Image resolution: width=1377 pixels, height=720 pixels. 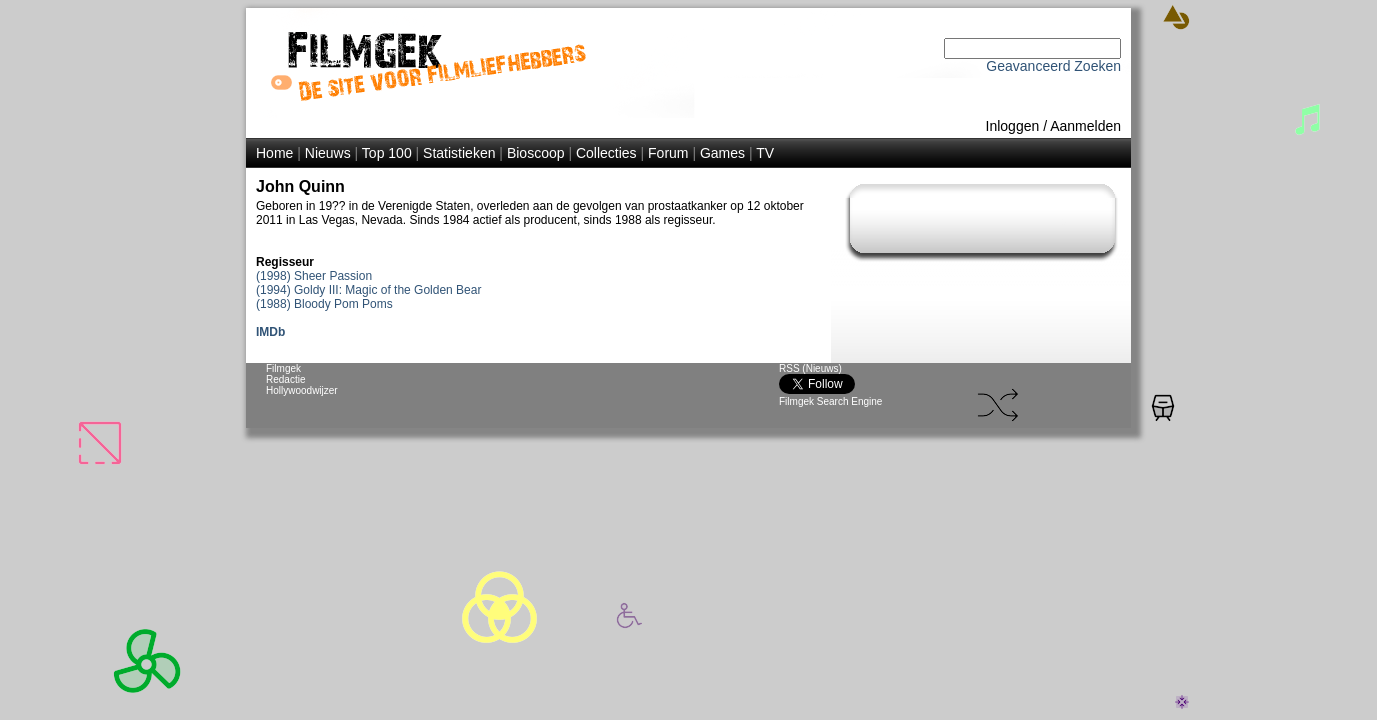 What do you see at coordinates (281, 82) in the screenshot?
I see `toggle switch in off position` at bounding box center [281, 82].